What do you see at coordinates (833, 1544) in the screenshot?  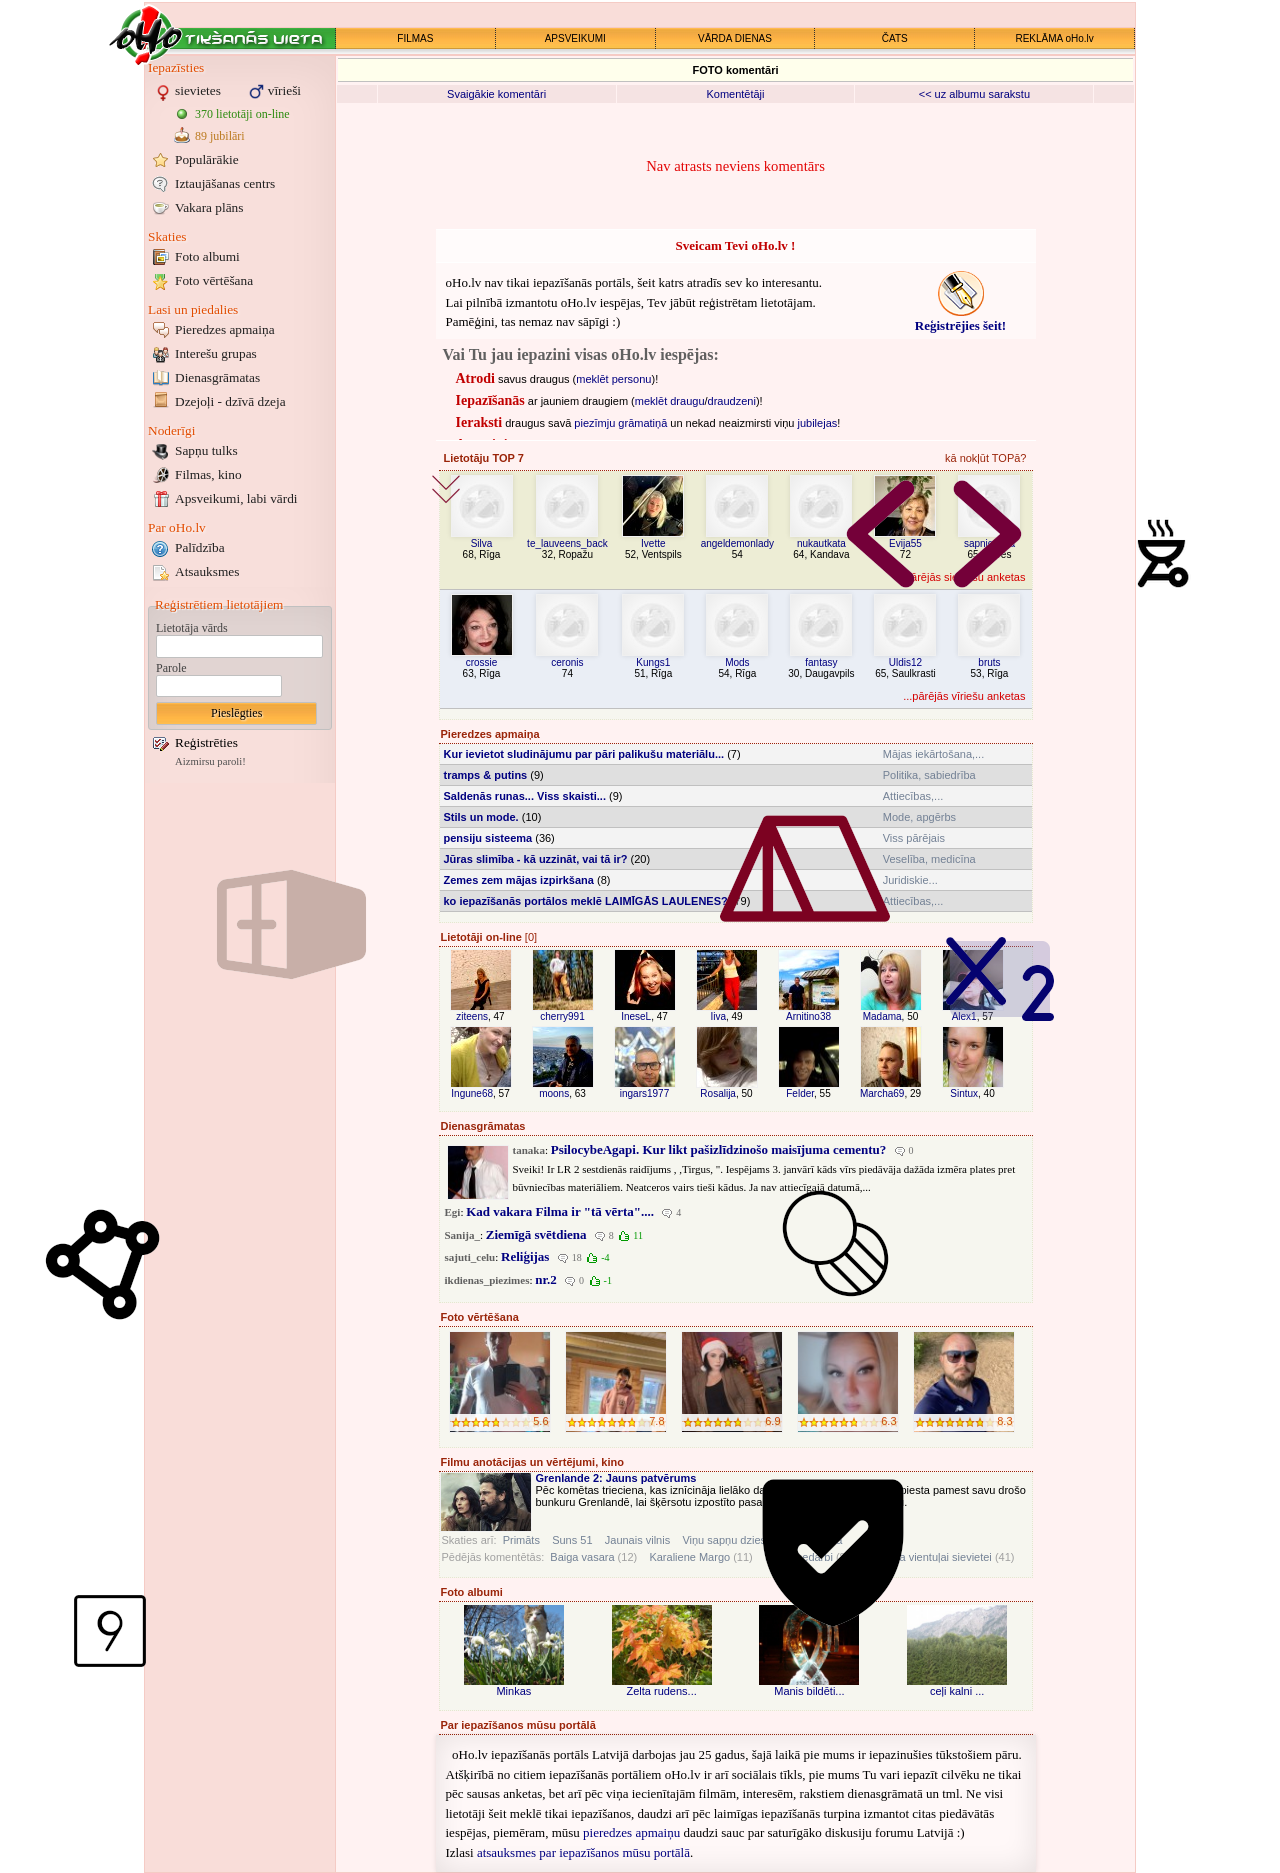 I see `indicates verified or secure status` at bounding box center [833, 1544].